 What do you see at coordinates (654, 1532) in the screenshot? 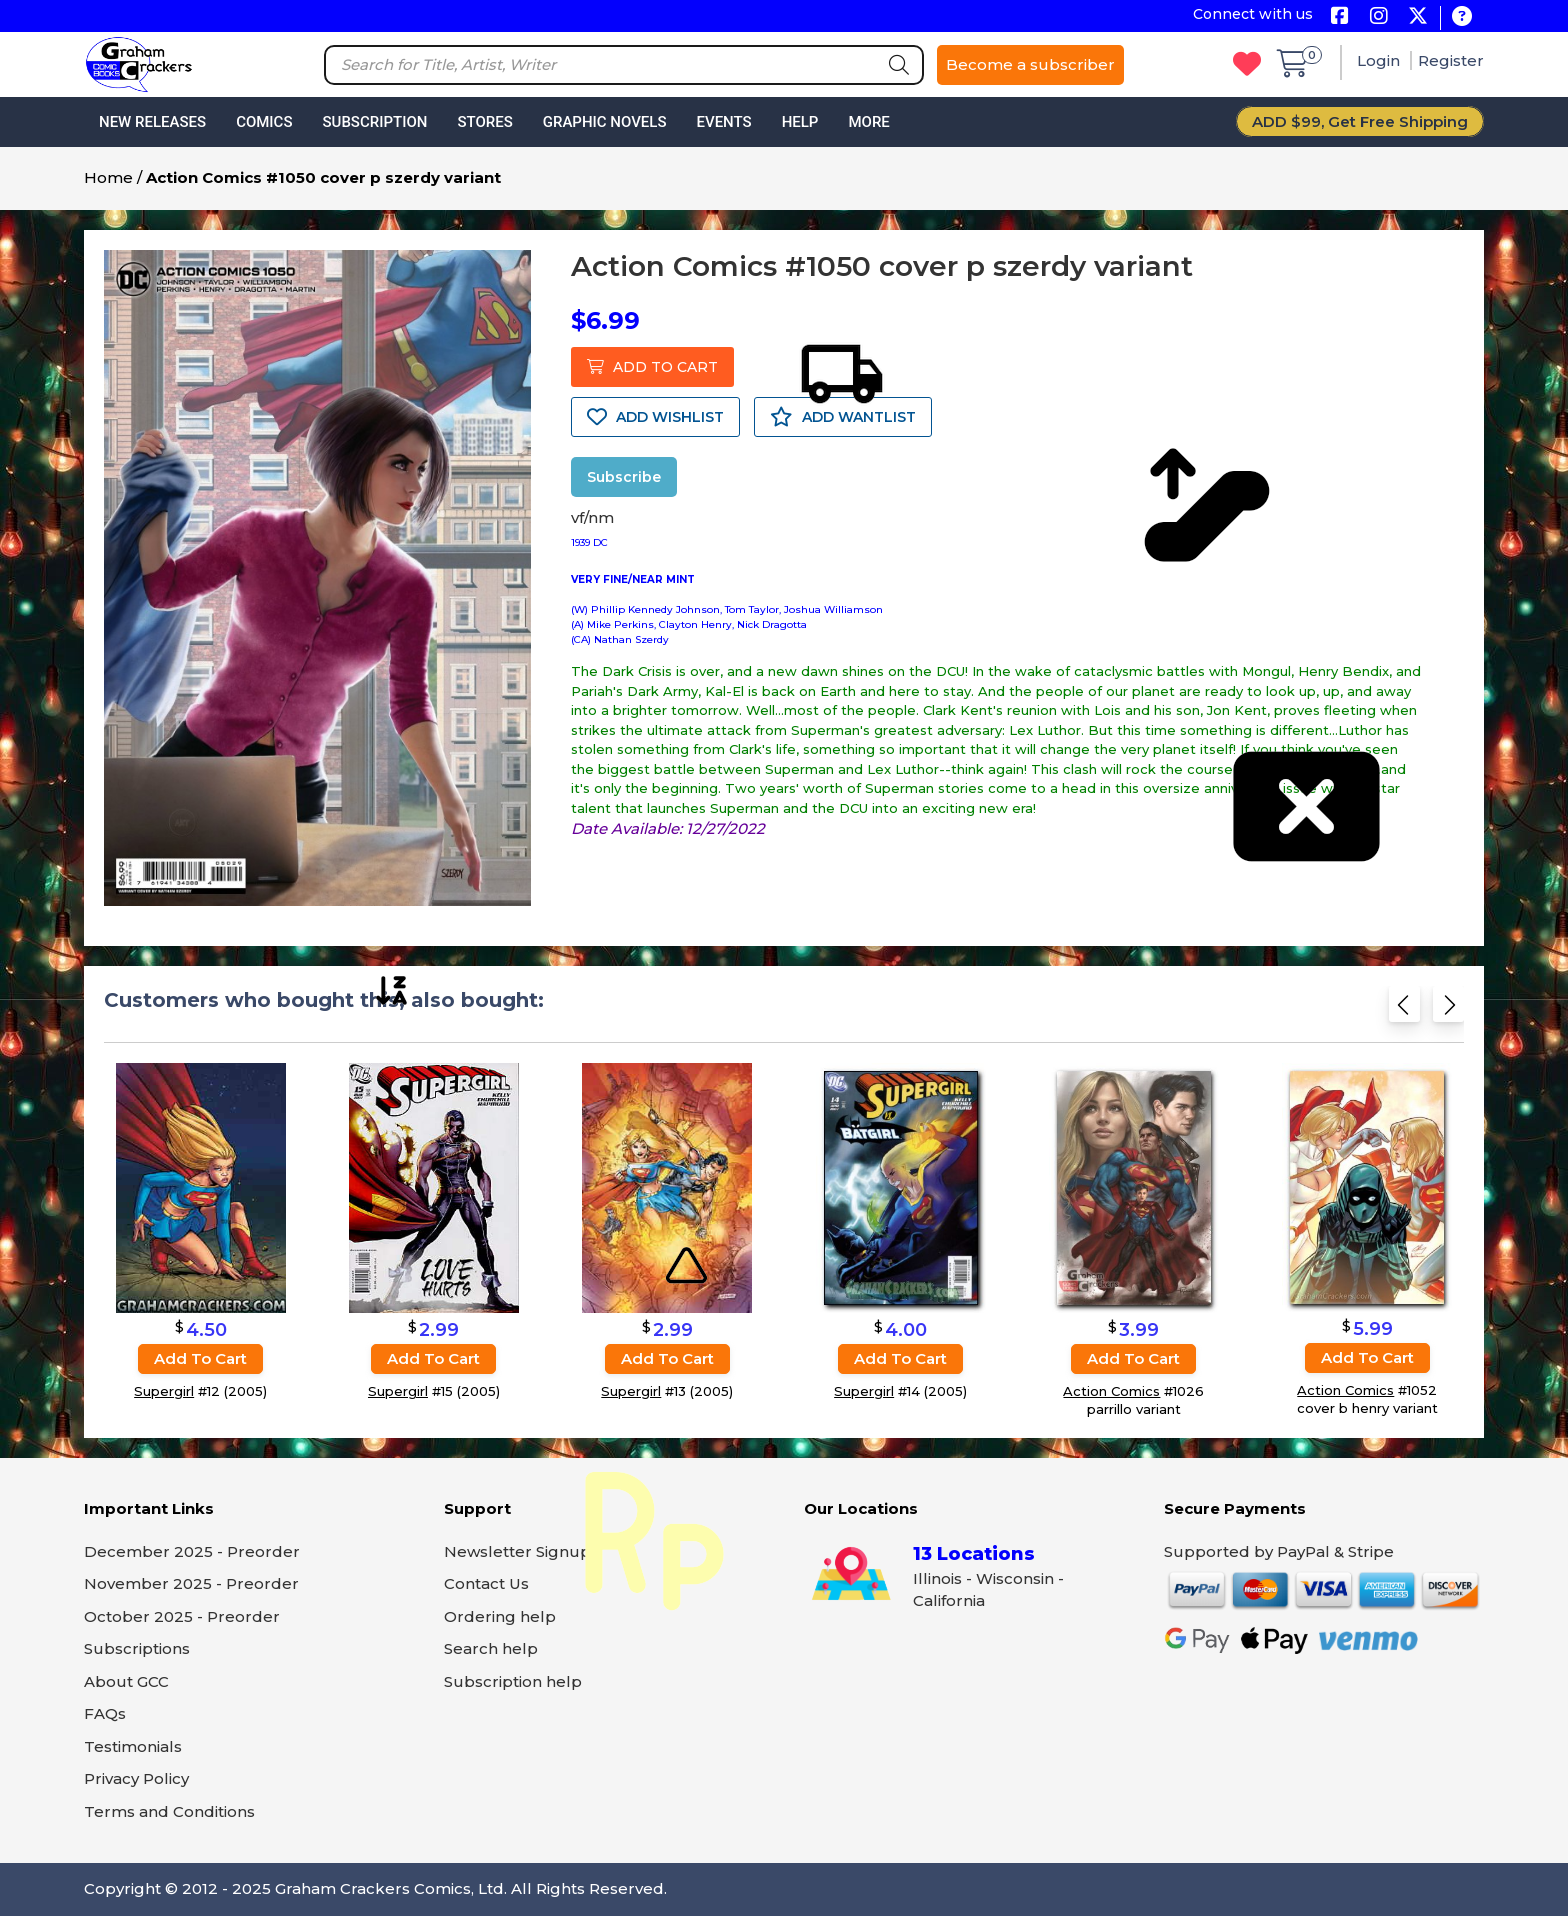
I see `indicates indonesian rupiah currency` at bounding box center [654, 1532].